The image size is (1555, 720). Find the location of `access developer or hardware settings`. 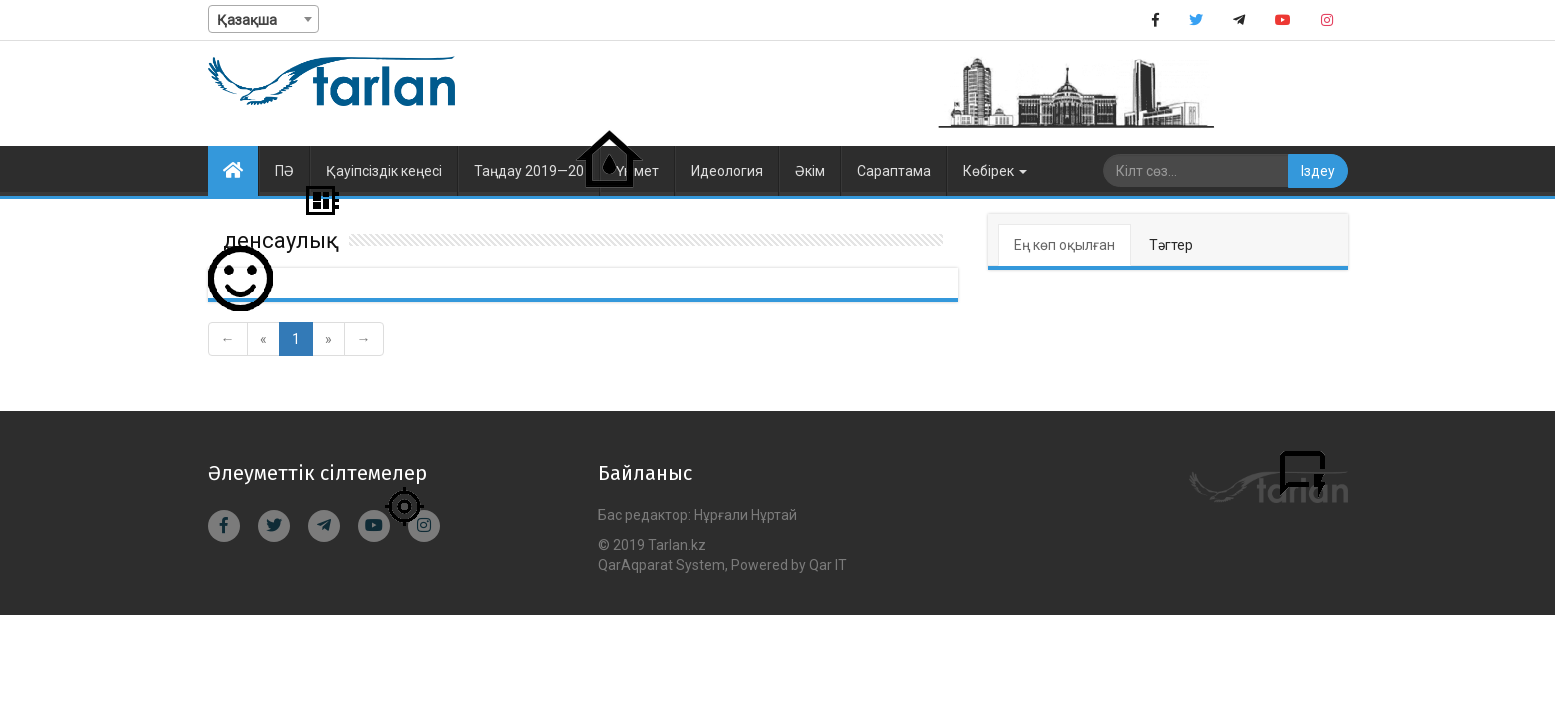

access developer or hardware settings is located at coordinates (322, 200).